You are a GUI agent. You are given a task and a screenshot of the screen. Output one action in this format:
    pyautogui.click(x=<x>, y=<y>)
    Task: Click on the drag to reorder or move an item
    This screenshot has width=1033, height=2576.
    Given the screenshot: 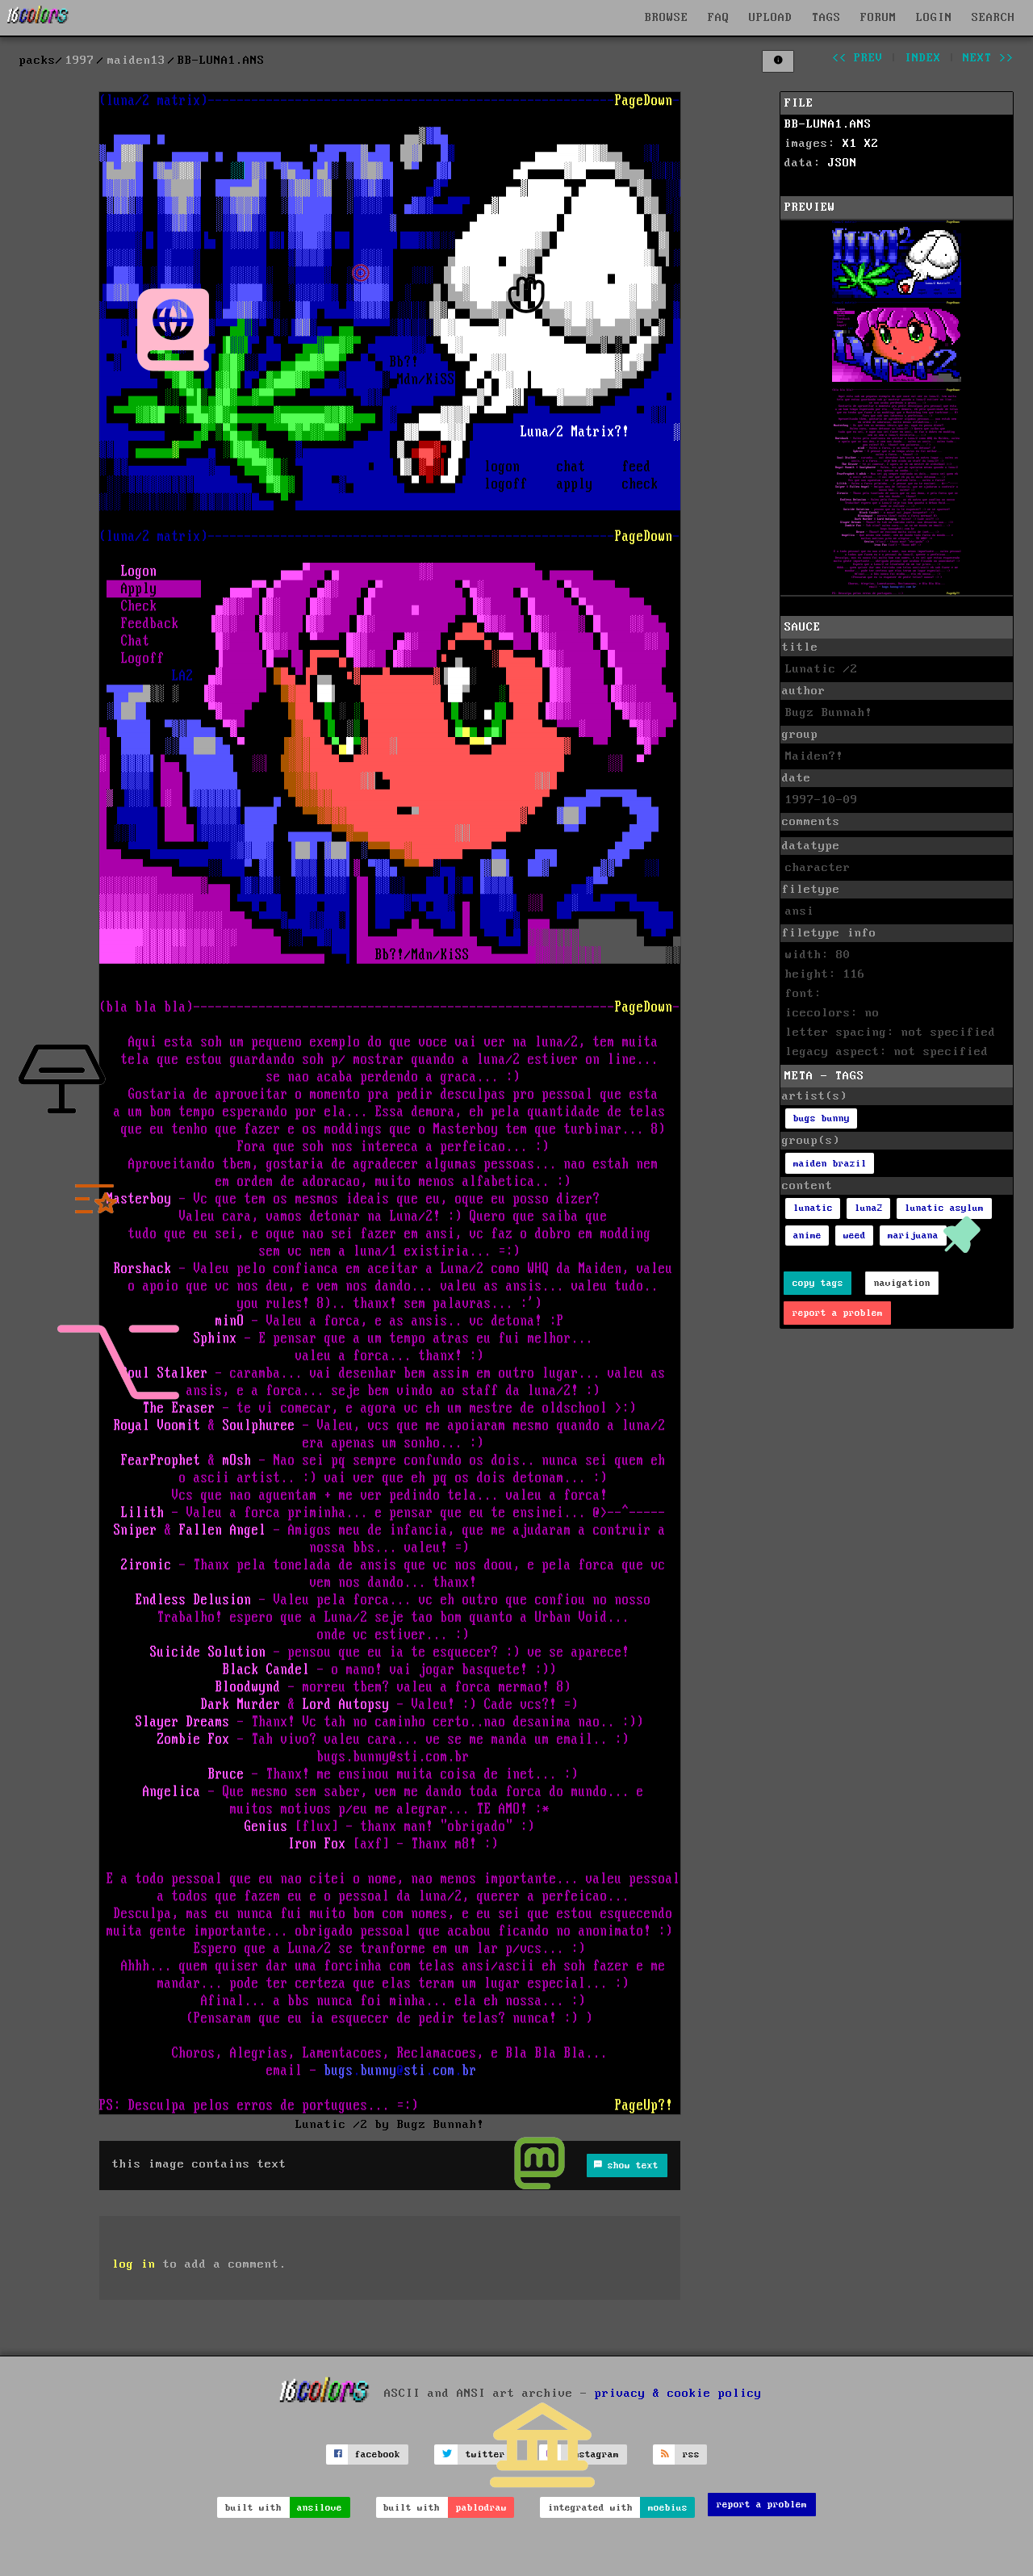 What is the action you would take?
    pyautogui.click(x=526, y=290)
    